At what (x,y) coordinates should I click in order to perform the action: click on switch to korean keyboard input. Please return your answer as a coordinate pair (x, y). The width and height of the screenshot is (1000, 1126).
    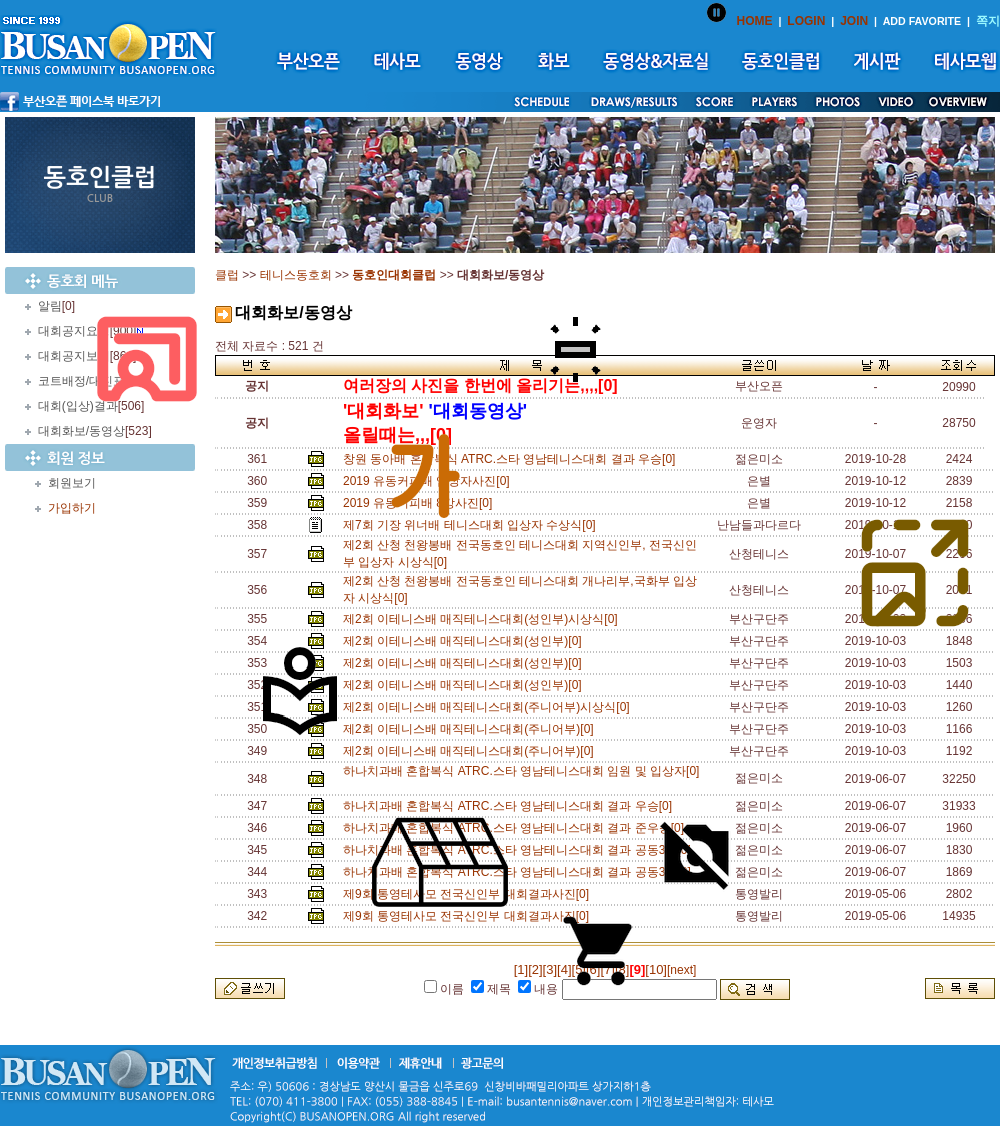
    Looking at the image, I should click on (423, 476).